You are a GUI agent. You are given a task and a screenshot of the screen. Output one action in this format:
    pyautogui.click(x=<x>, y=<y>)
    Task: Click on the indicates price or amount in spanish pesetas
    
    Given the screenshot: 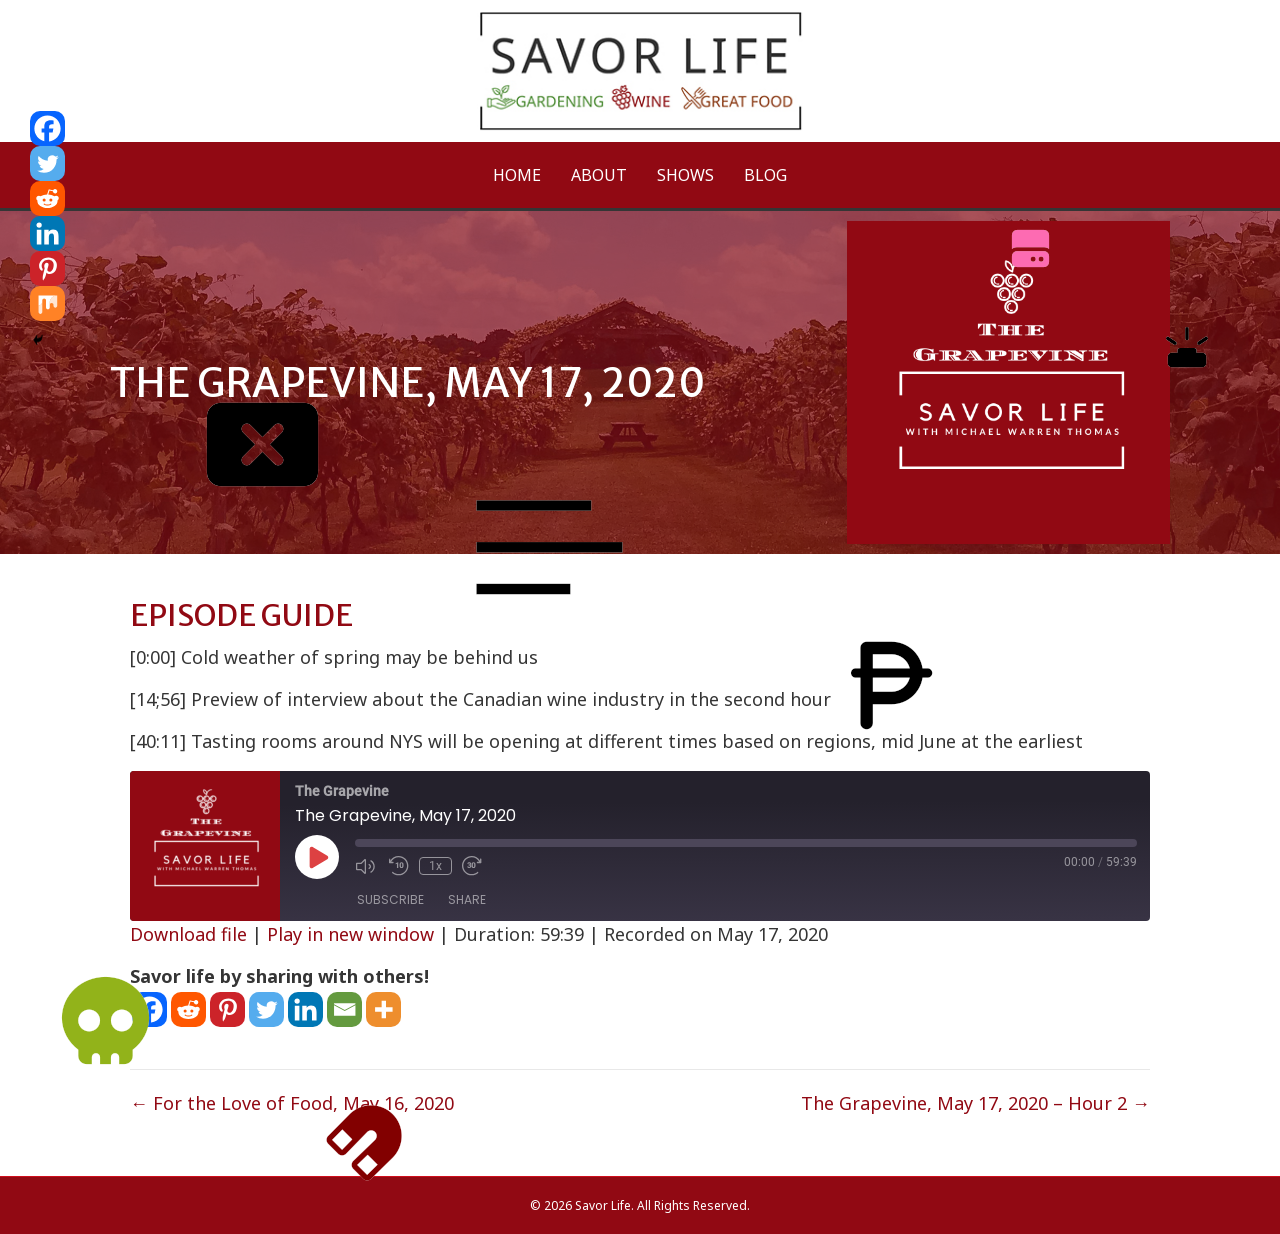 What is the action you would take?
    pyautogui.click(x=888, y=685)
    